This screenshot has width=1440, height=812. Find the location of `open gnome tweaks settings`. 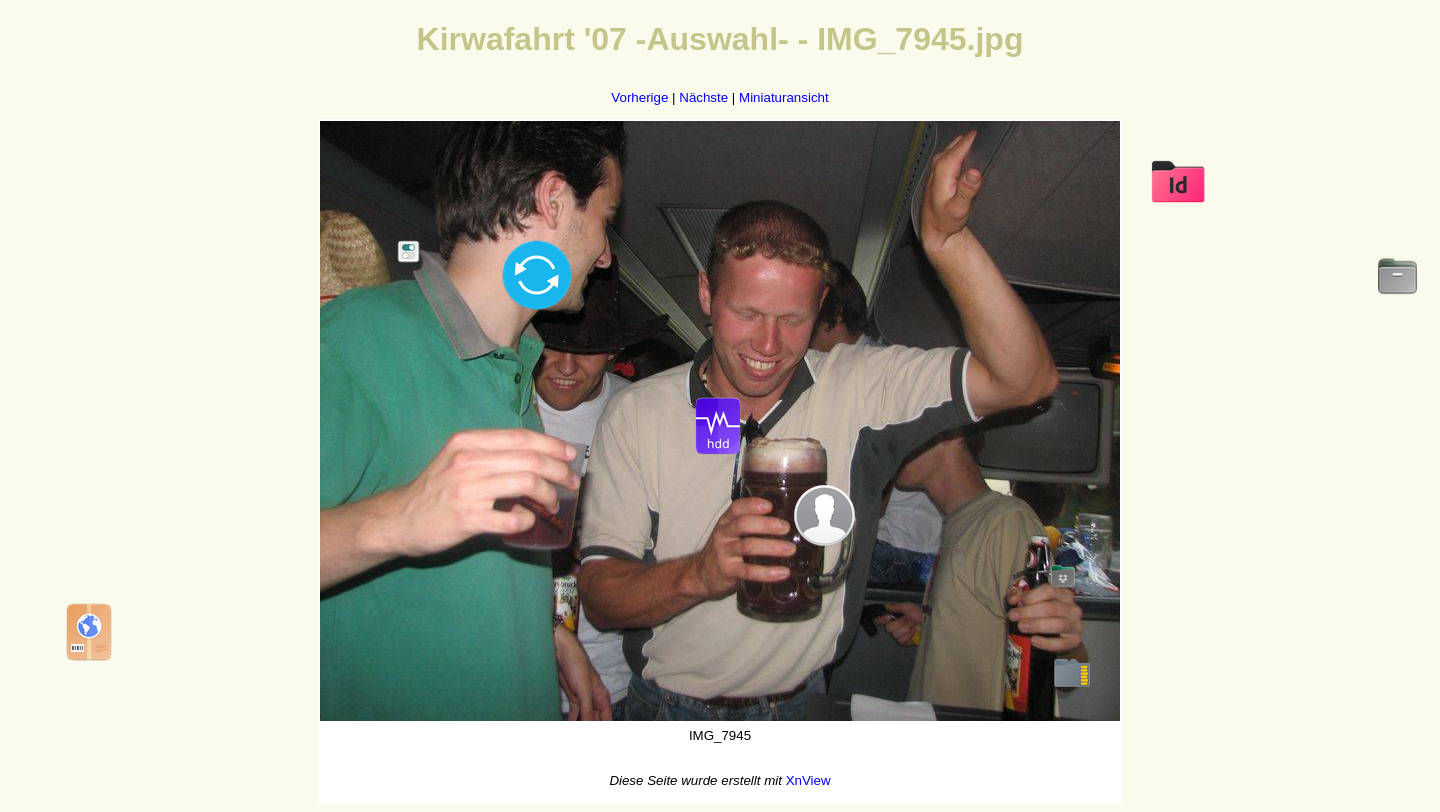

open gnome tweaks settings is located at coordinates (408, 251).